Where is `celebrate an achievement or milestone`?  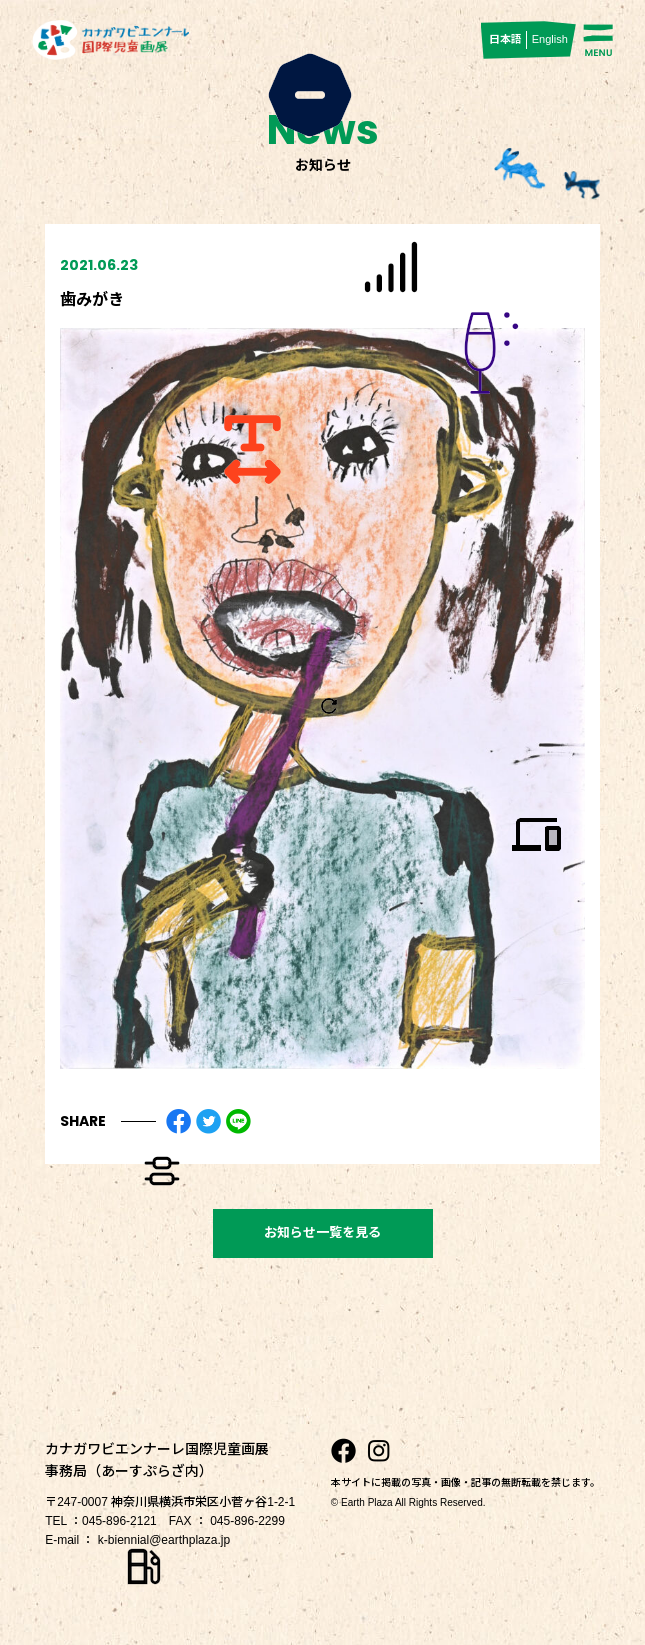
celebrate an achievement or milestone is located at coordinates (483, 353).